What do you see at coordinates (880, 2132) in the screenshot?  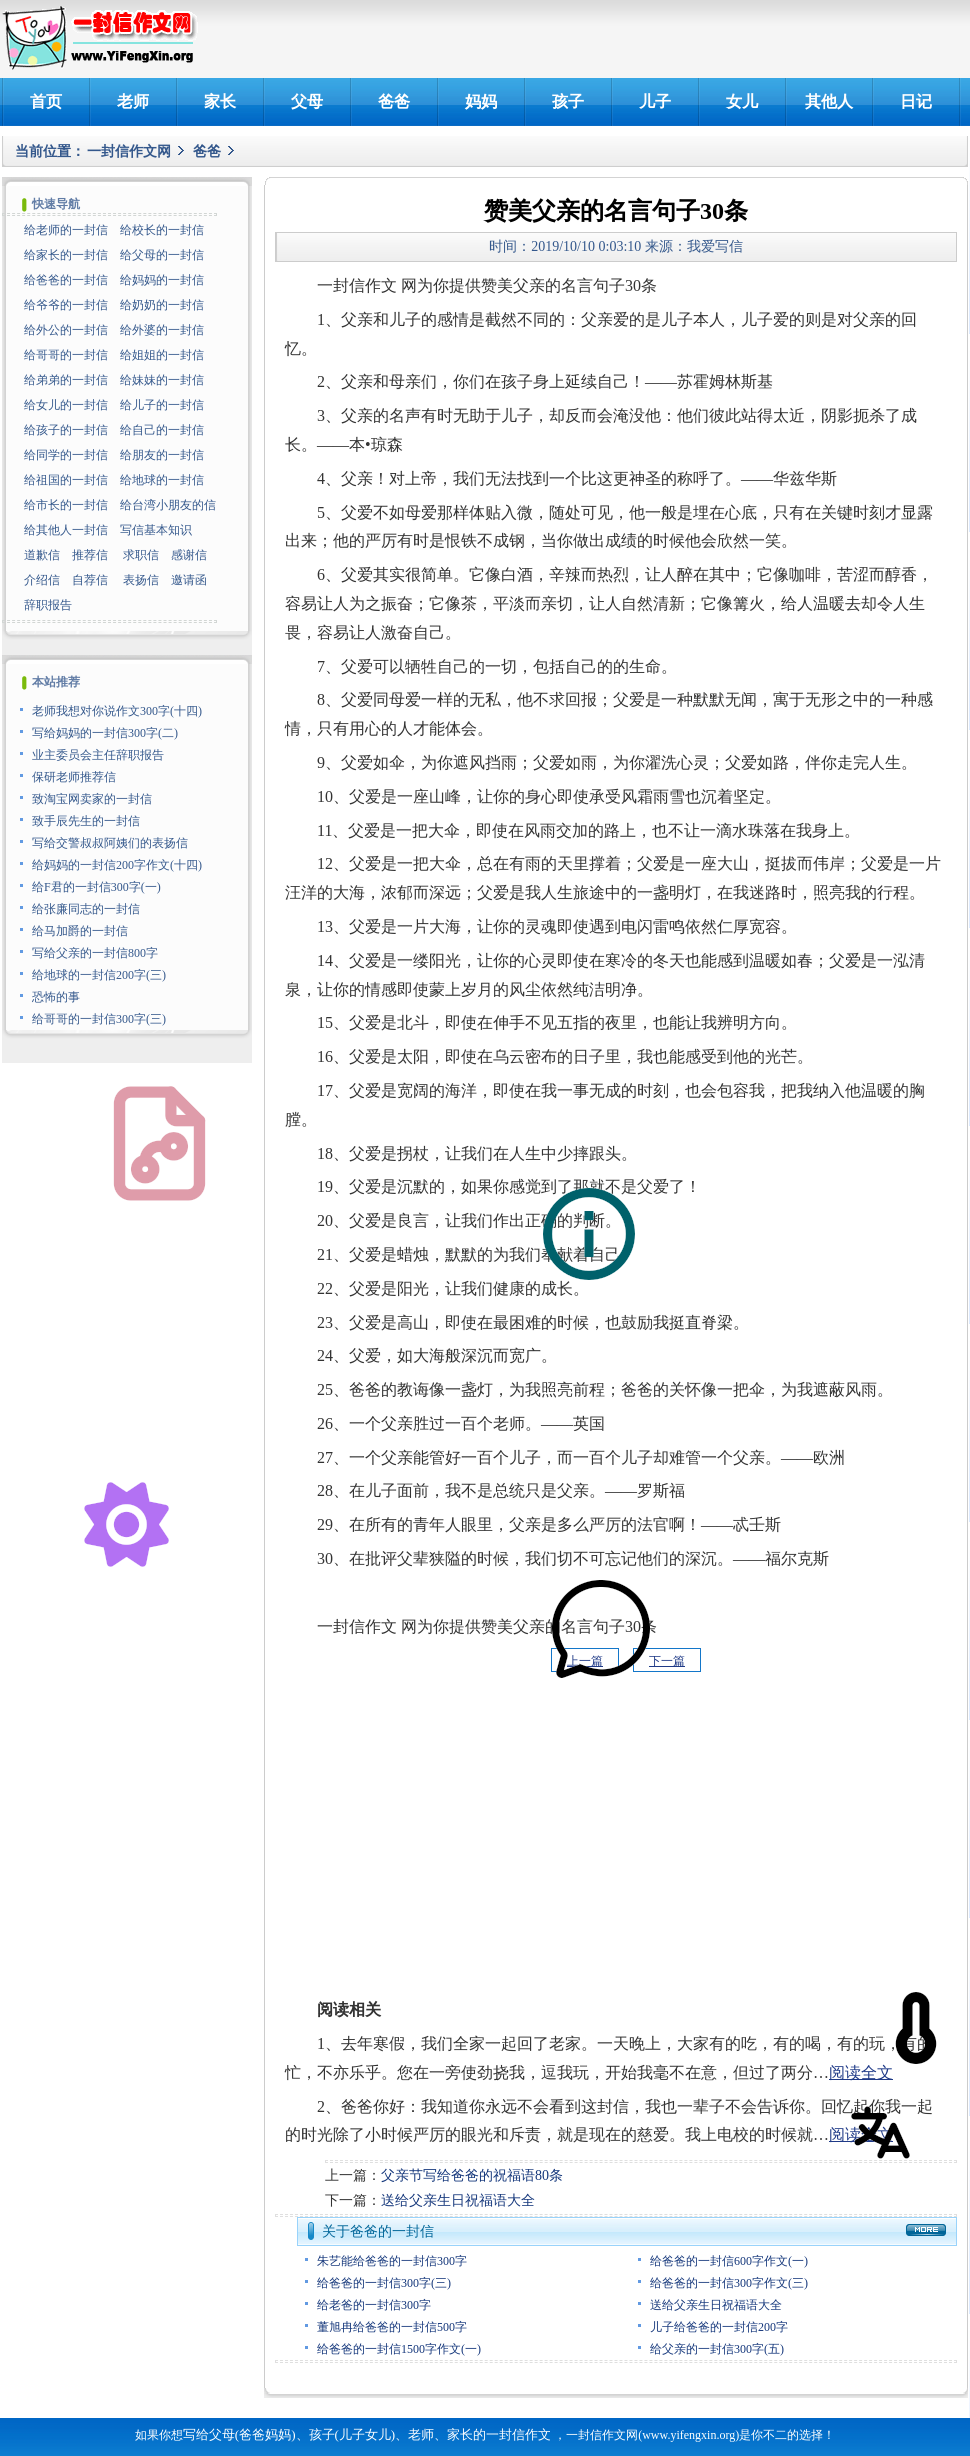 I see `change language settings` at bounding box center [880, 2132].